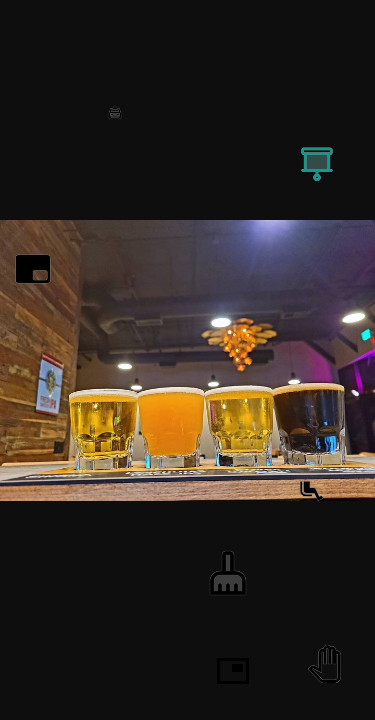 This screenshot has height=720, width=375. What do you see at coordinates (317, 162) in the screenshot?
I see `start a presentation` at bounding box center [317, 162].